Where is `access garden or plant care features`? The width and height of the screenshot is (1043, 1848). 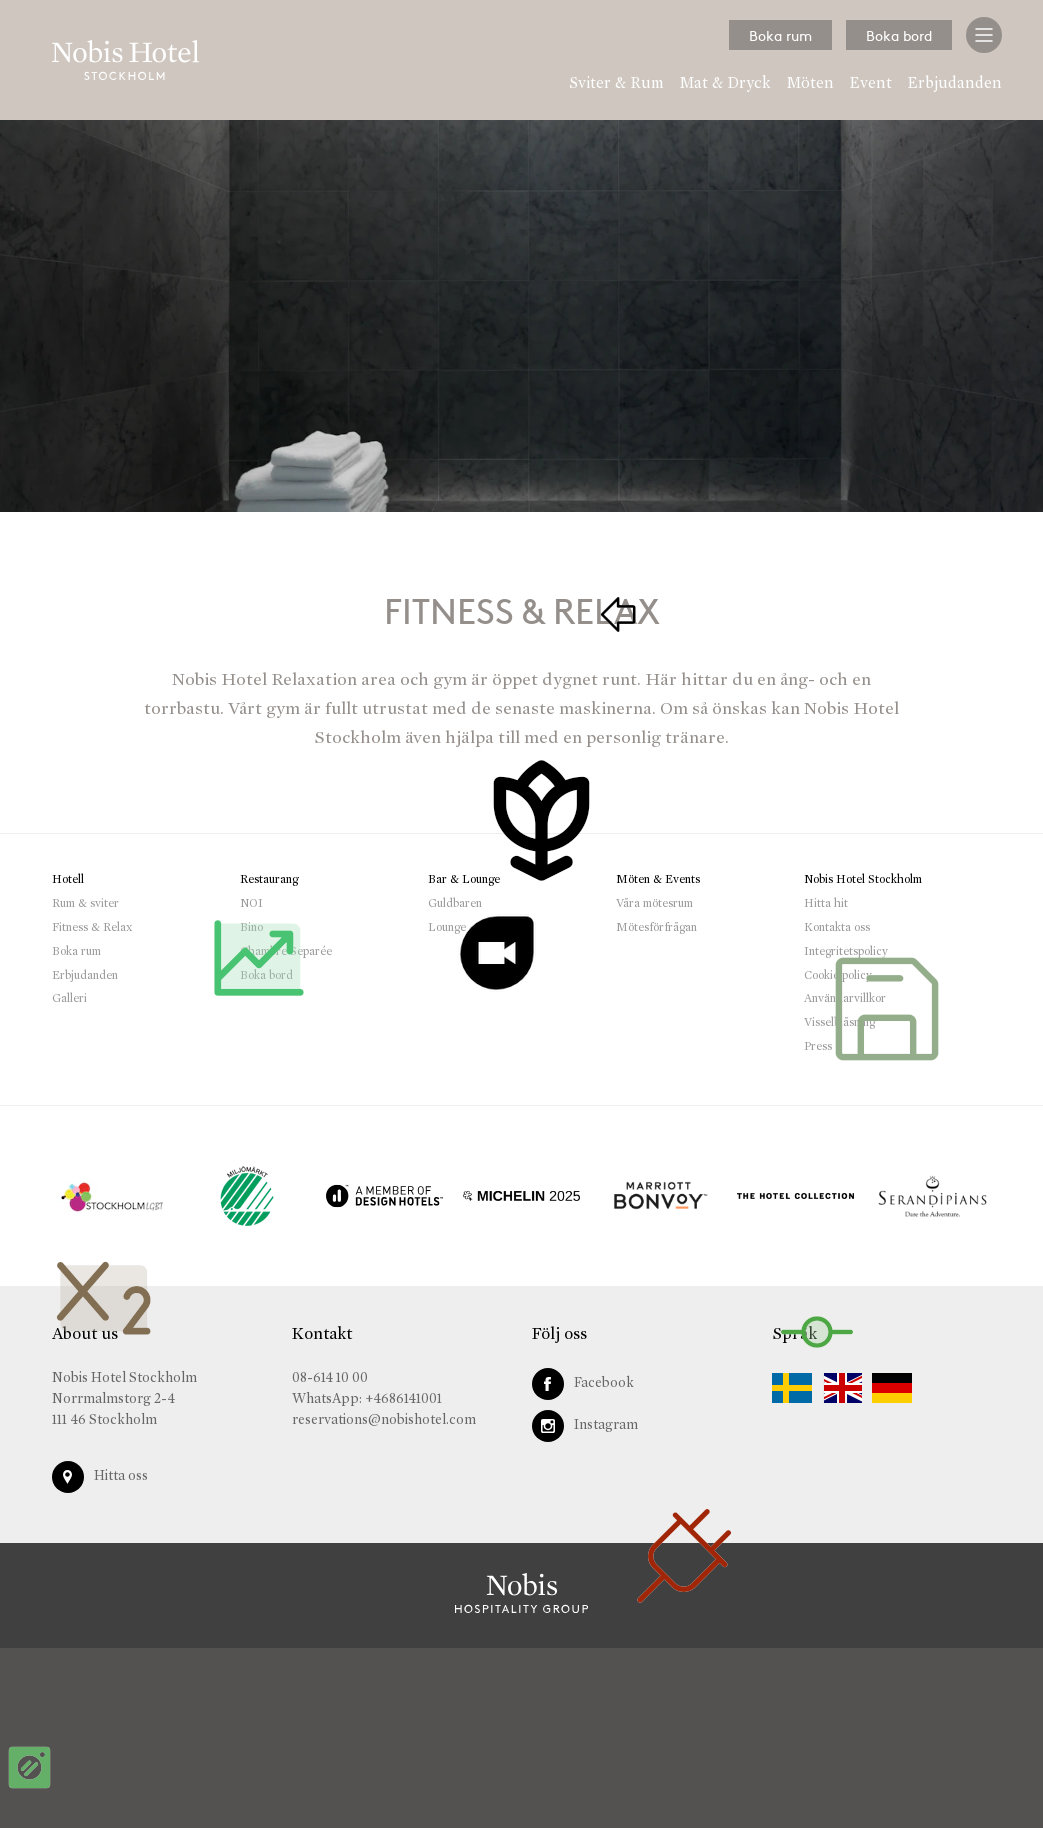
access garden or plant care features is located at coordinates (541, 820).